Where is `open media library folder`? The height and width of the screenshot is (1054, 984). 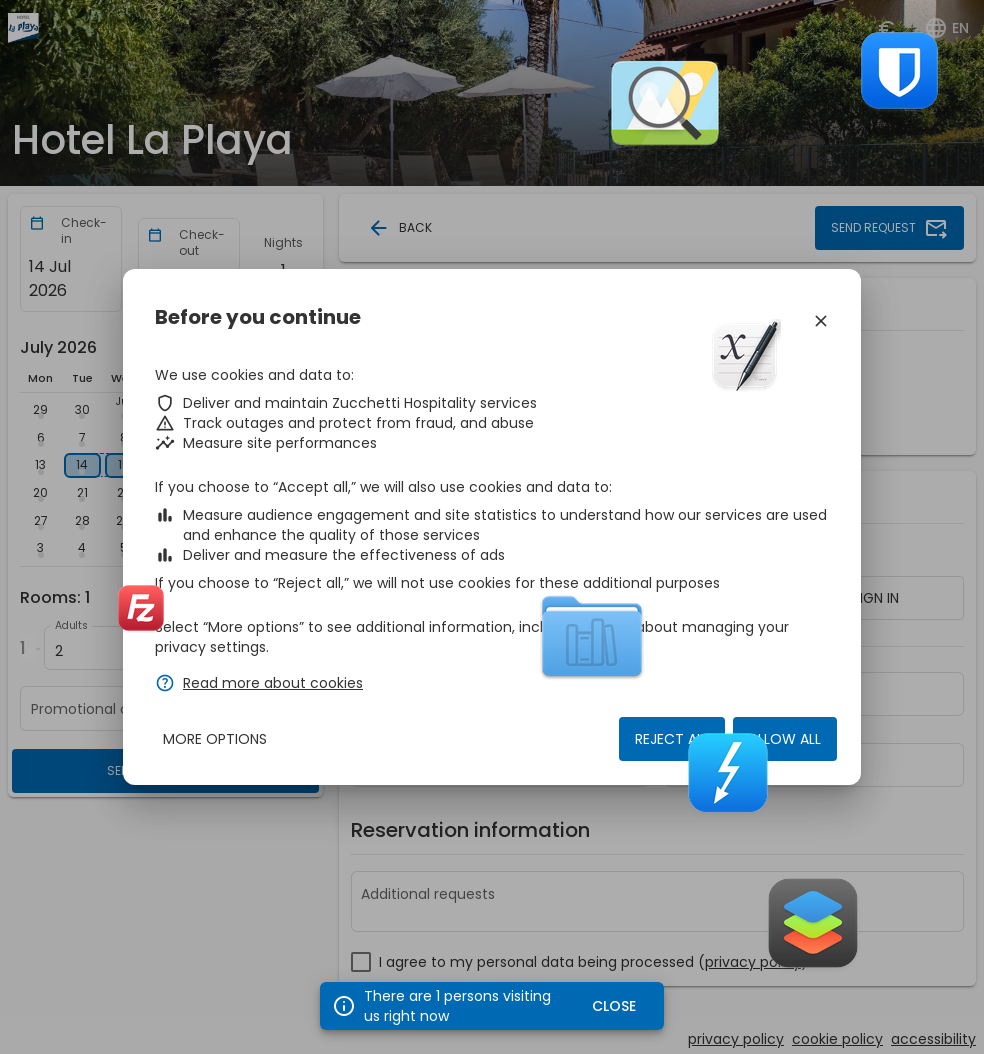
open media library folder is located at coordinates (592, 636).